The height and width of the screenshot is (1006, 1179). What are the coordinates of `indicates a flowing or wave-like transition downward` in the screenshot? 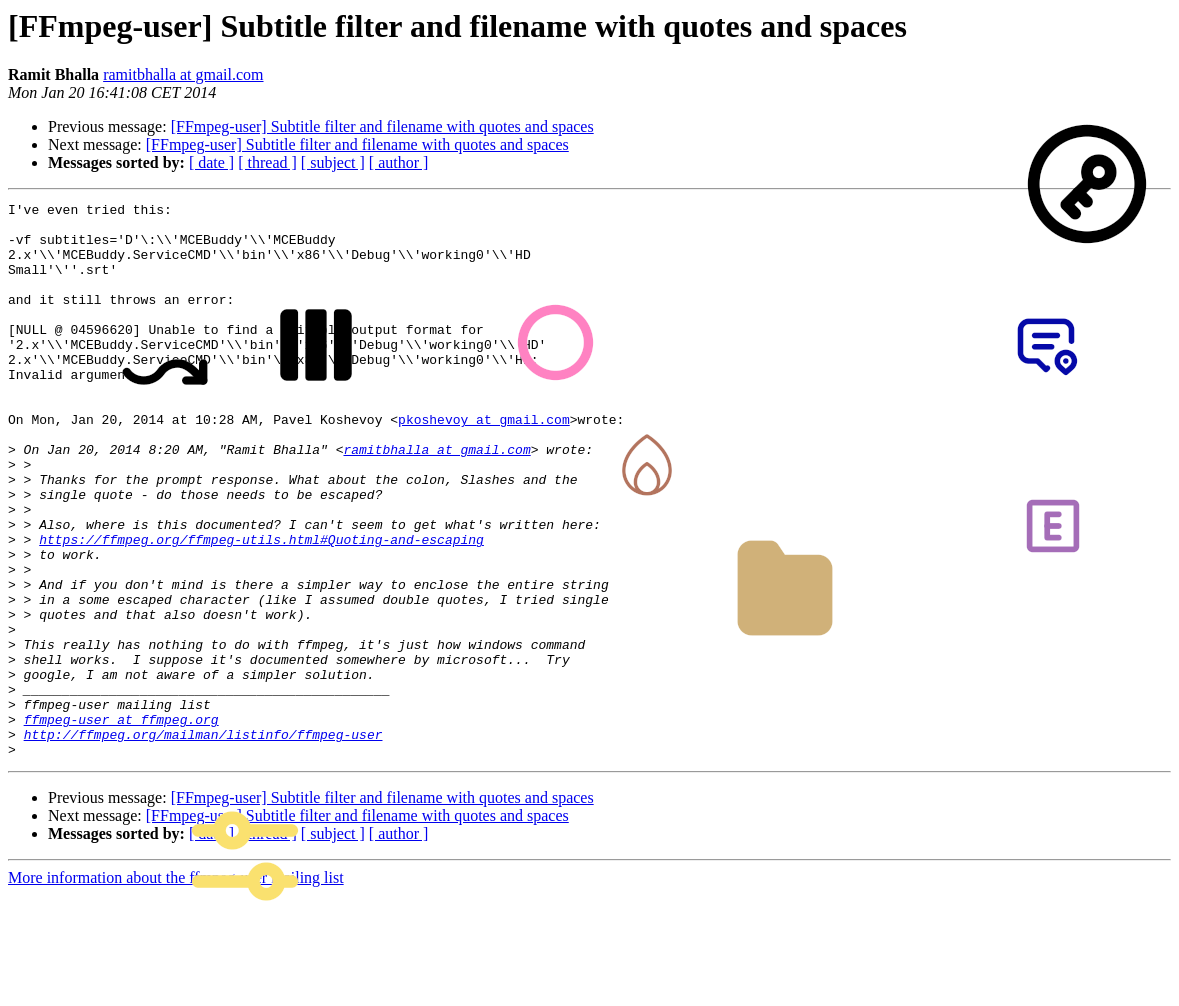 It's located at (165, 372).